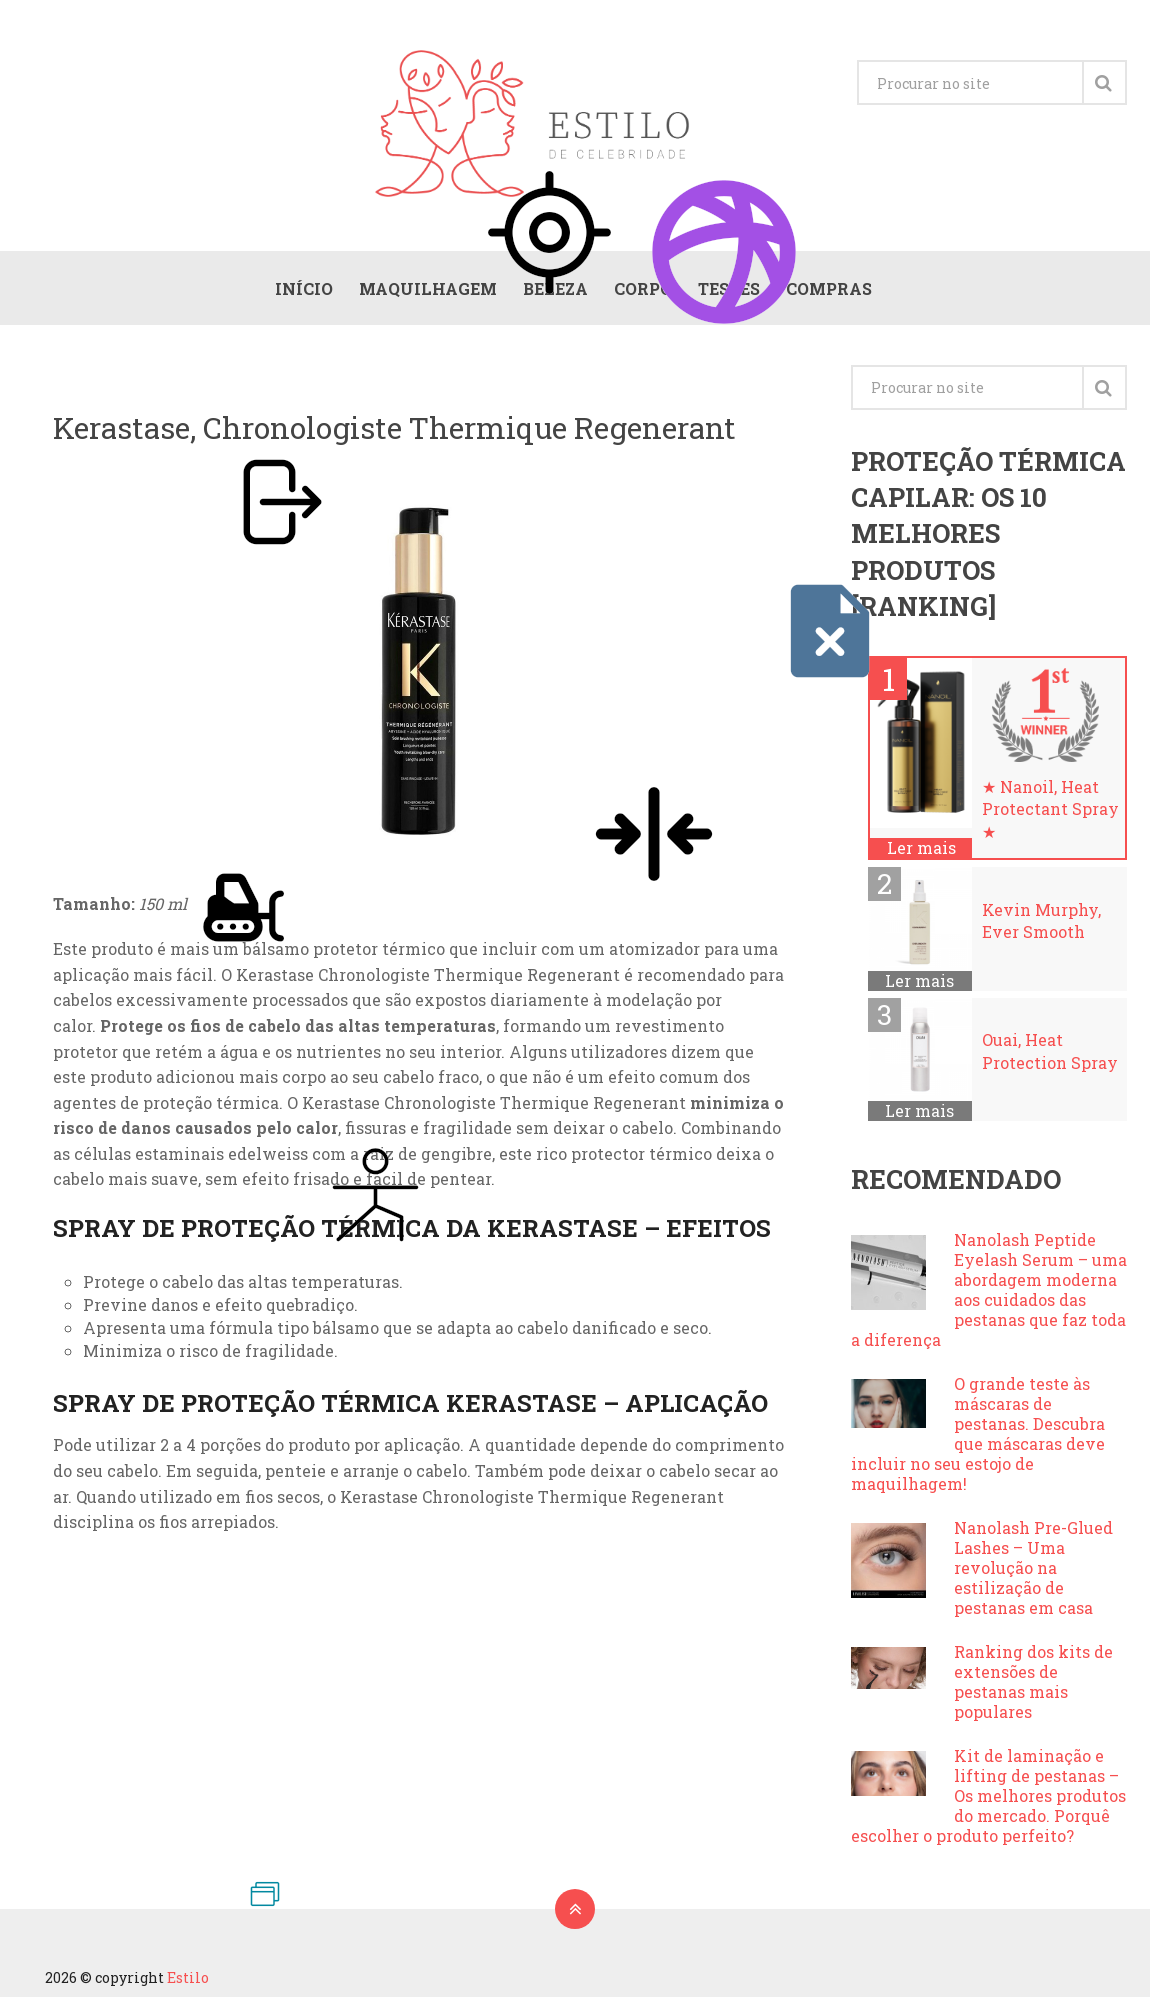  I want to click on center map on current location, so click(549, 232).